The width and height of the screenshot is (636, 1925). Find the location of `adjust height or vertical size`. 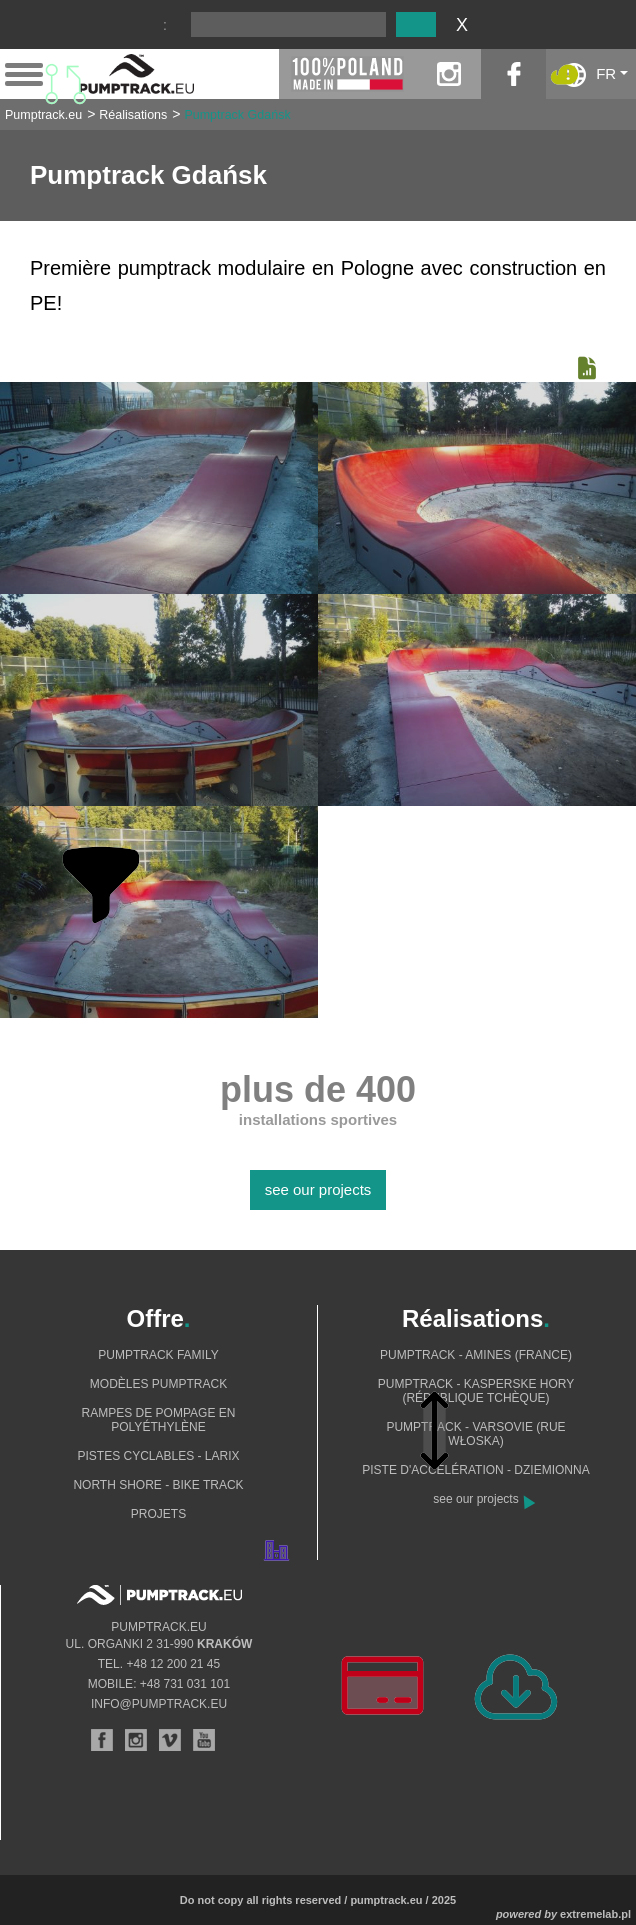

adjust height or vertical size is located at coordinates (434, 1430).